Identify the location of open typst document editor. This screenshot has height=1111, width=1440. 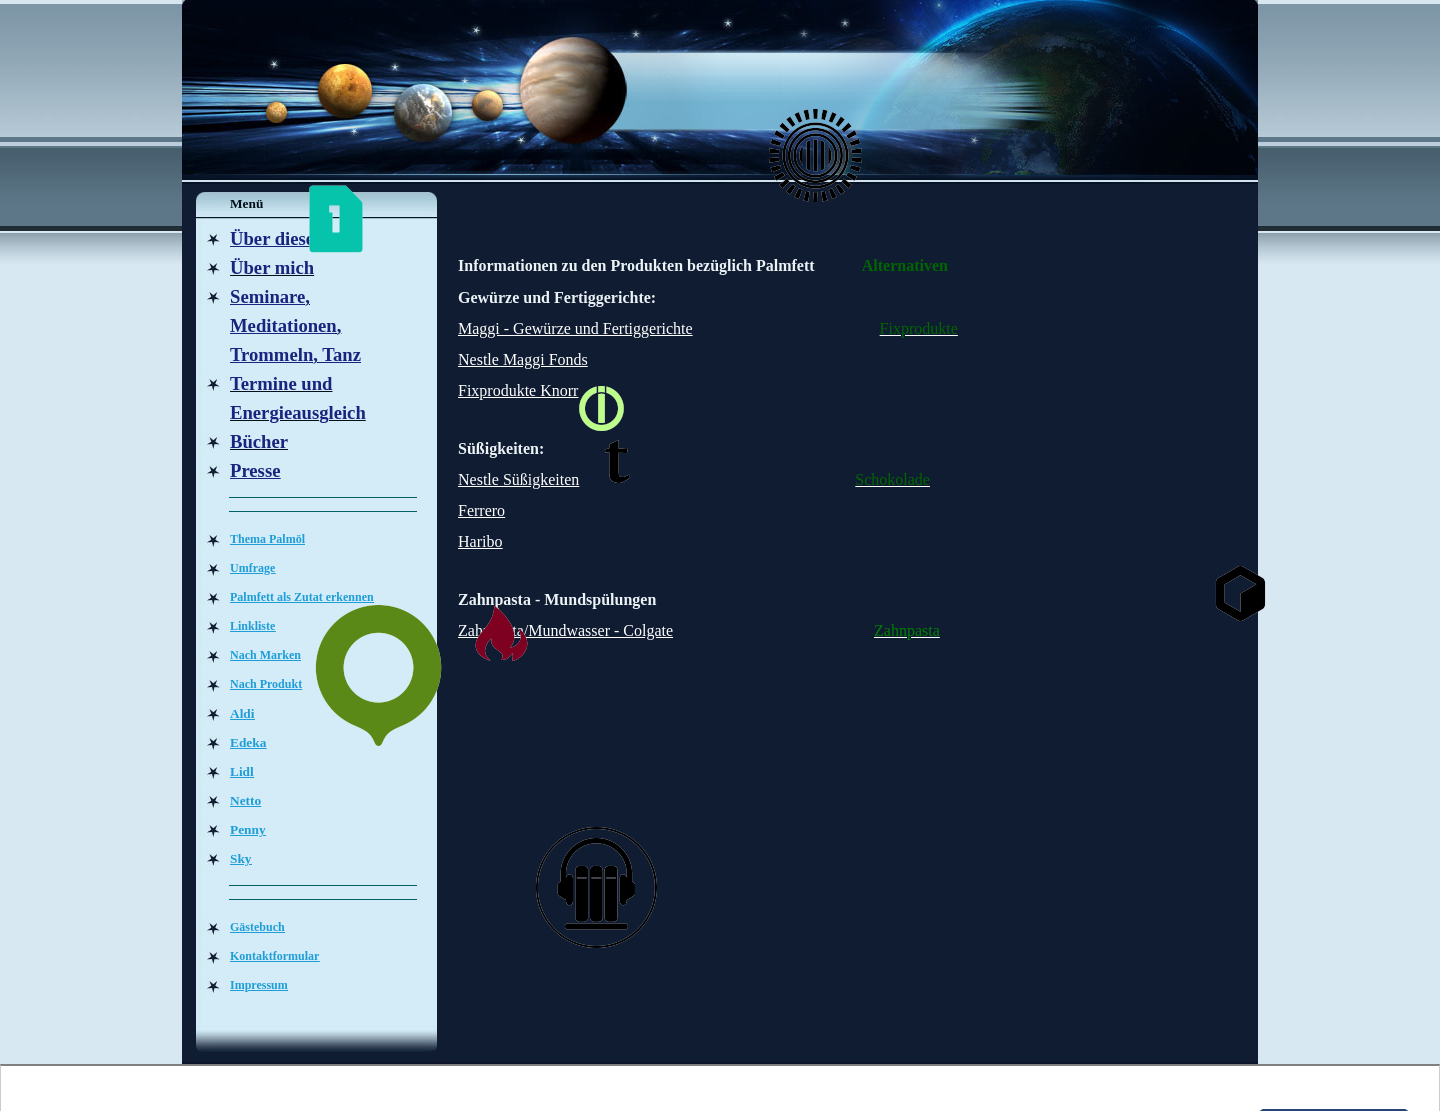
(617, 461).